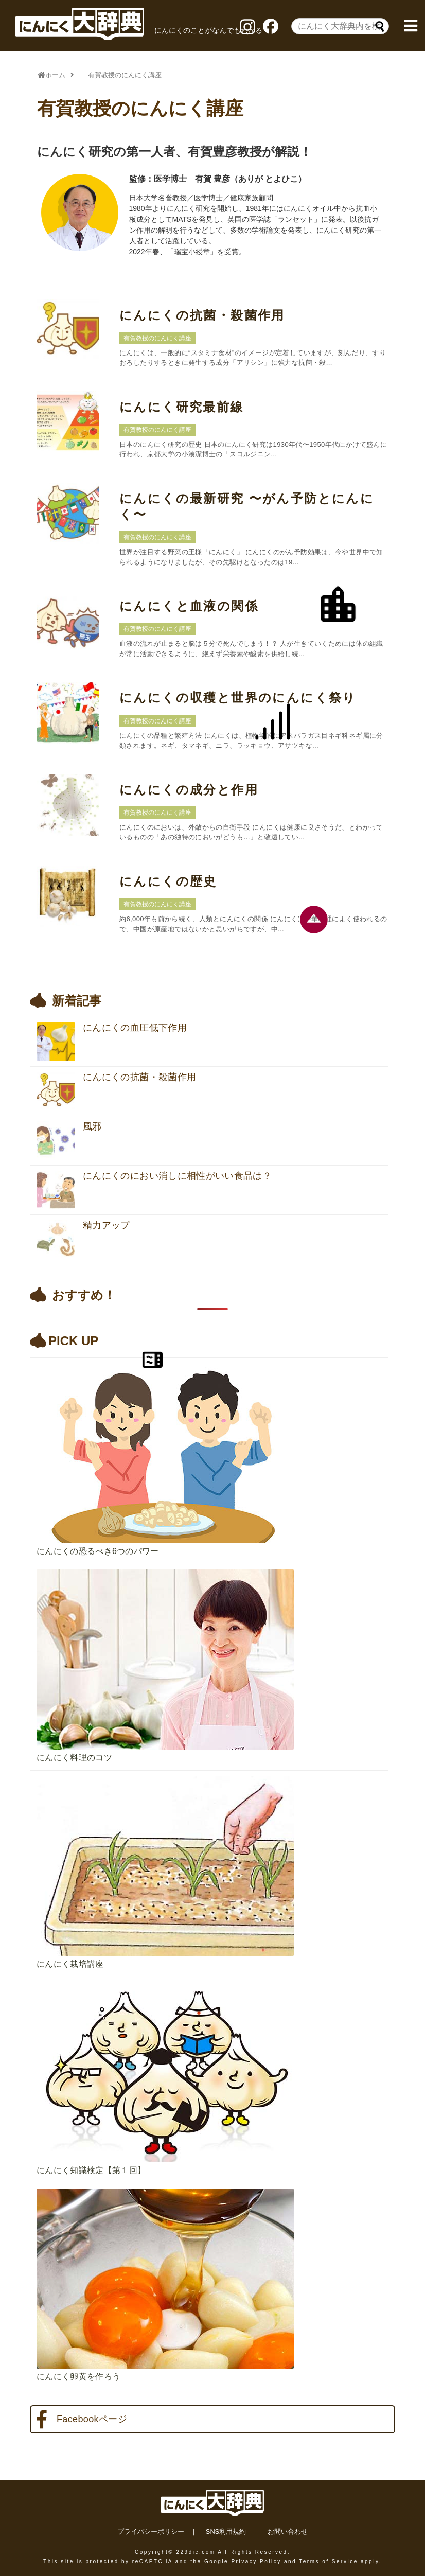  Describe the element at coordinates (274, 724) in the screenshot. I see `indicates full cellular signal strength` at that location.